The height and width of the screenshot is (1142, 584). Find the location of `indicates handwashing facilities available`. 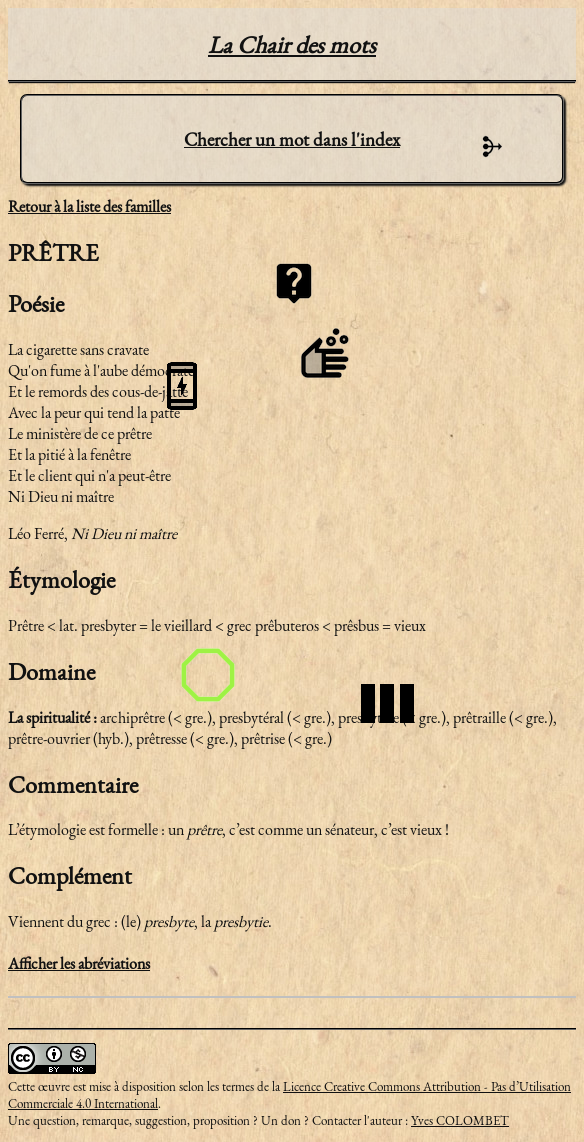

indicates handwashing facilities available is located at coordinates (326, 353).